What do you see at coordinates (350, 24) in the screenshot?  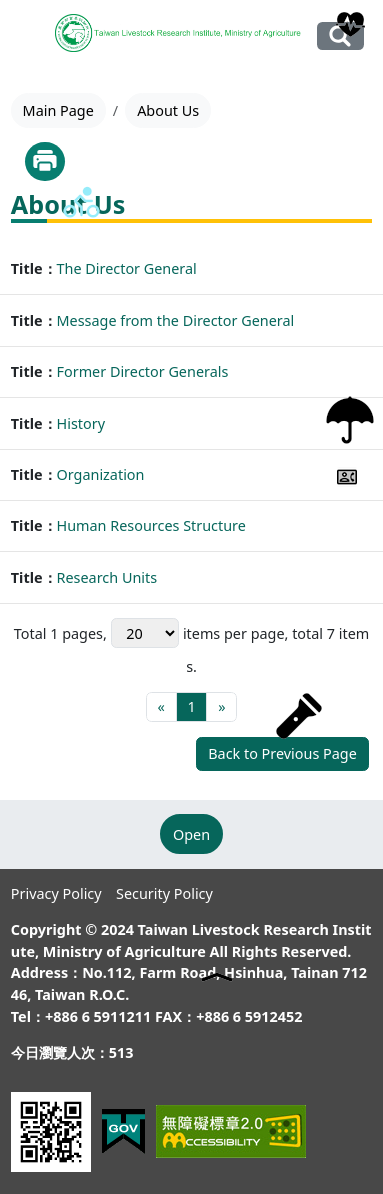 I see `track your fitness and health metrics` at bounding box center [350, 24].